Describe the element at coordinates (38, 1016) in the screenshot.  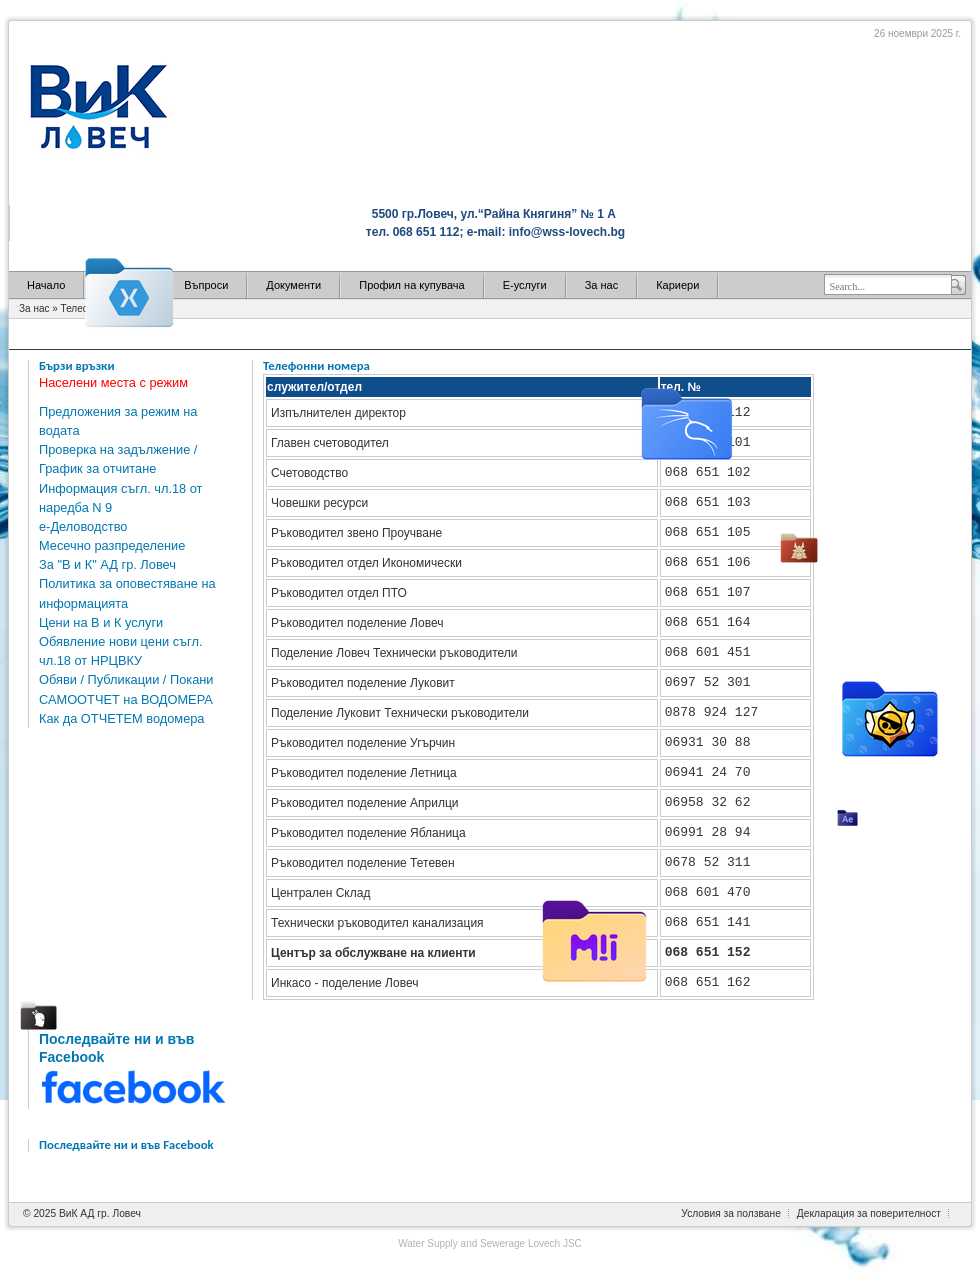
I see `folder containing Plan 9 operating system files` at that location.